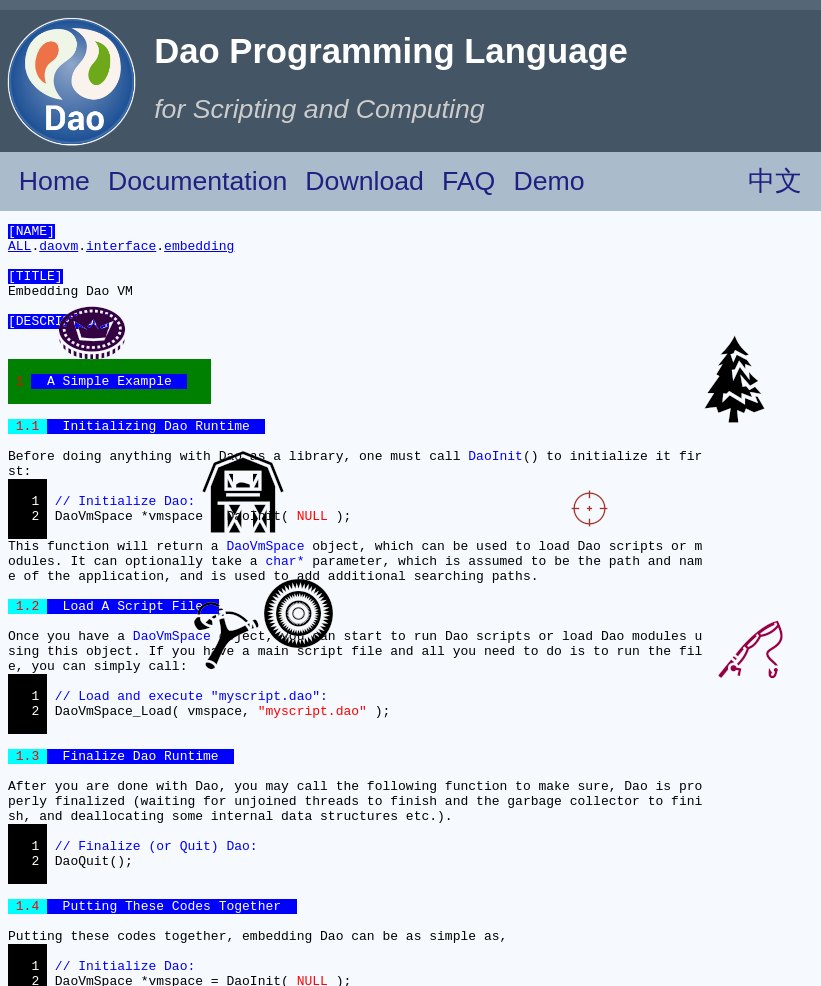 The height and width of the screenshot is (986, 821). Describe the element at coordinates (589, 508) in the screenshot. I see `aim or target an object in a game` at that location.